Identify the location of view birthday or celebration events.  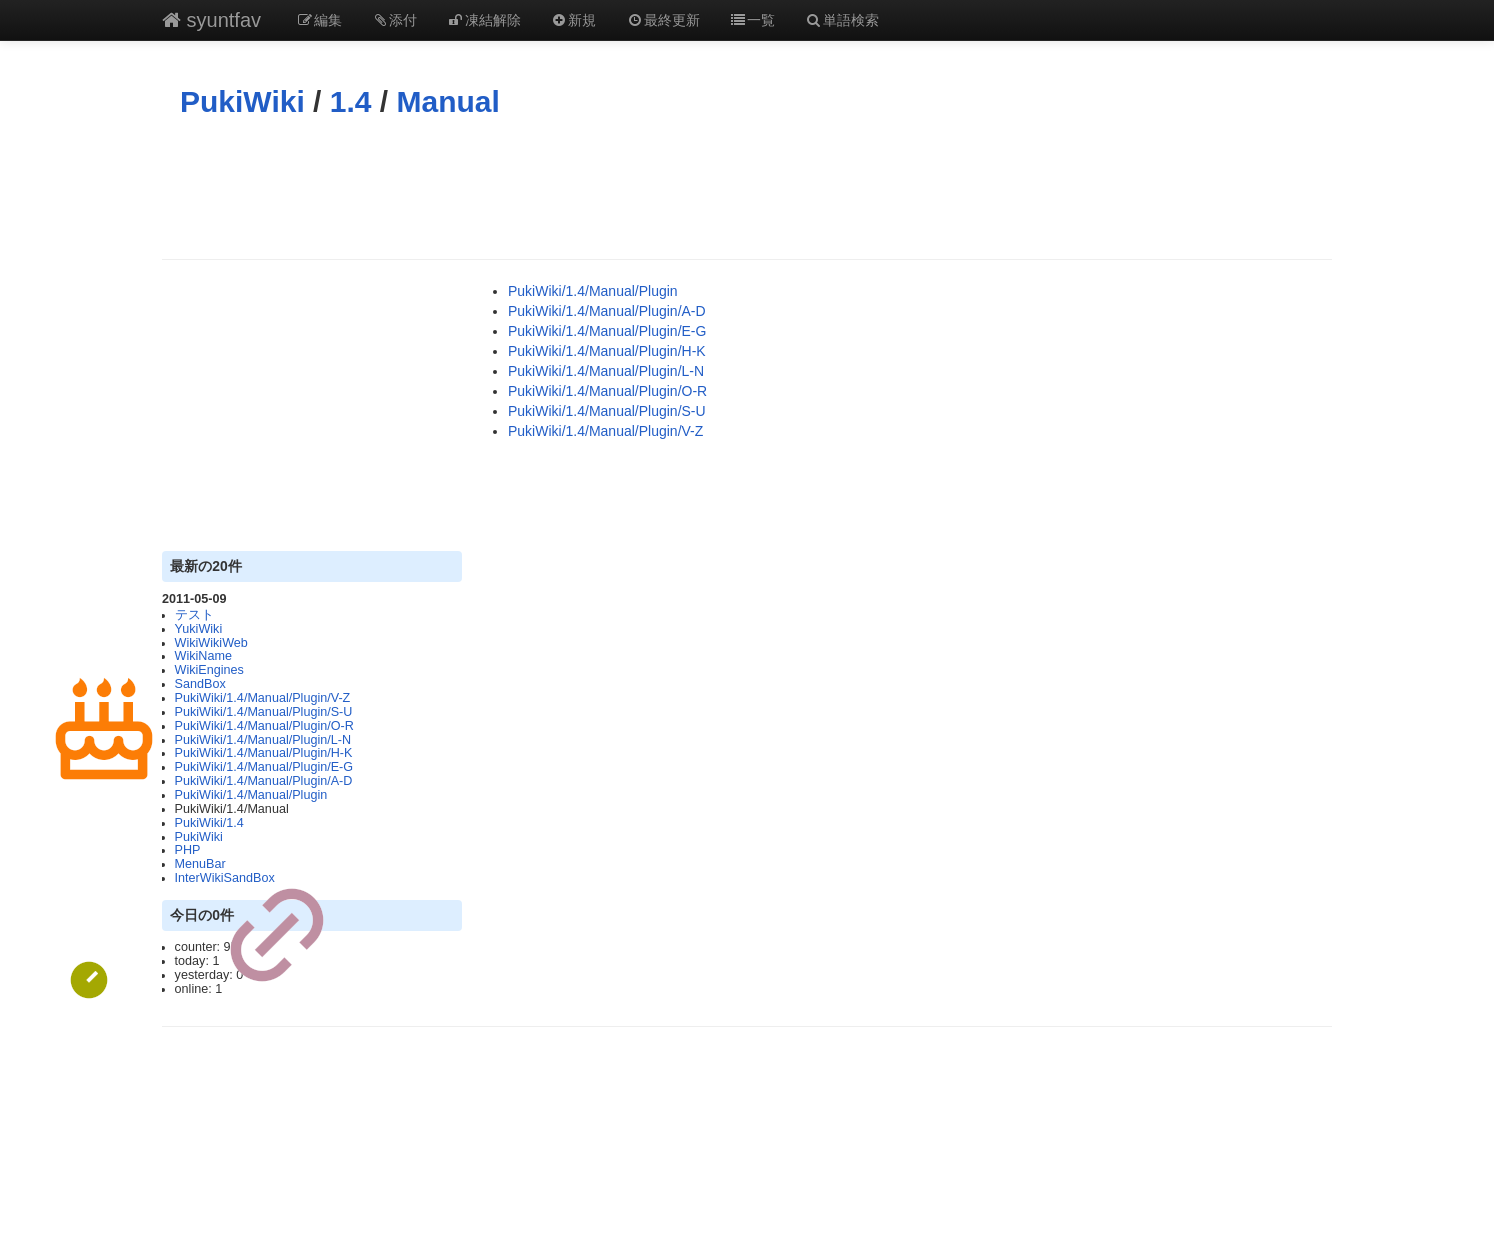
(104, 731).